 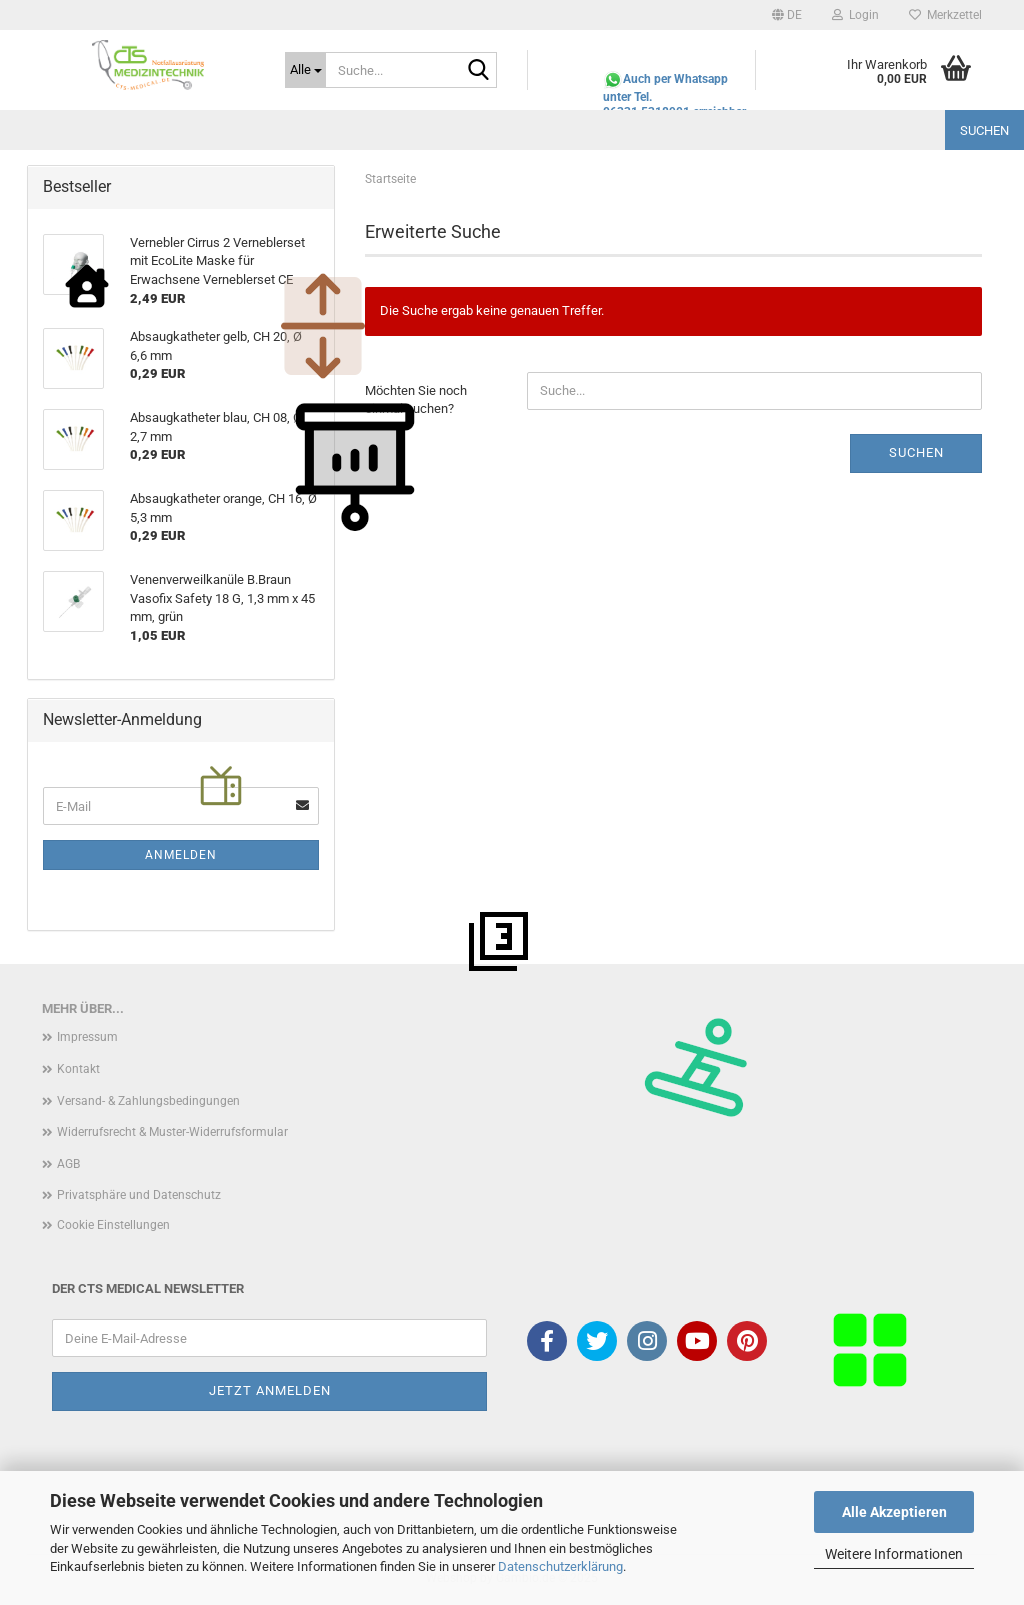 I want to click on expand content vertically, so click(x=323, y=326).